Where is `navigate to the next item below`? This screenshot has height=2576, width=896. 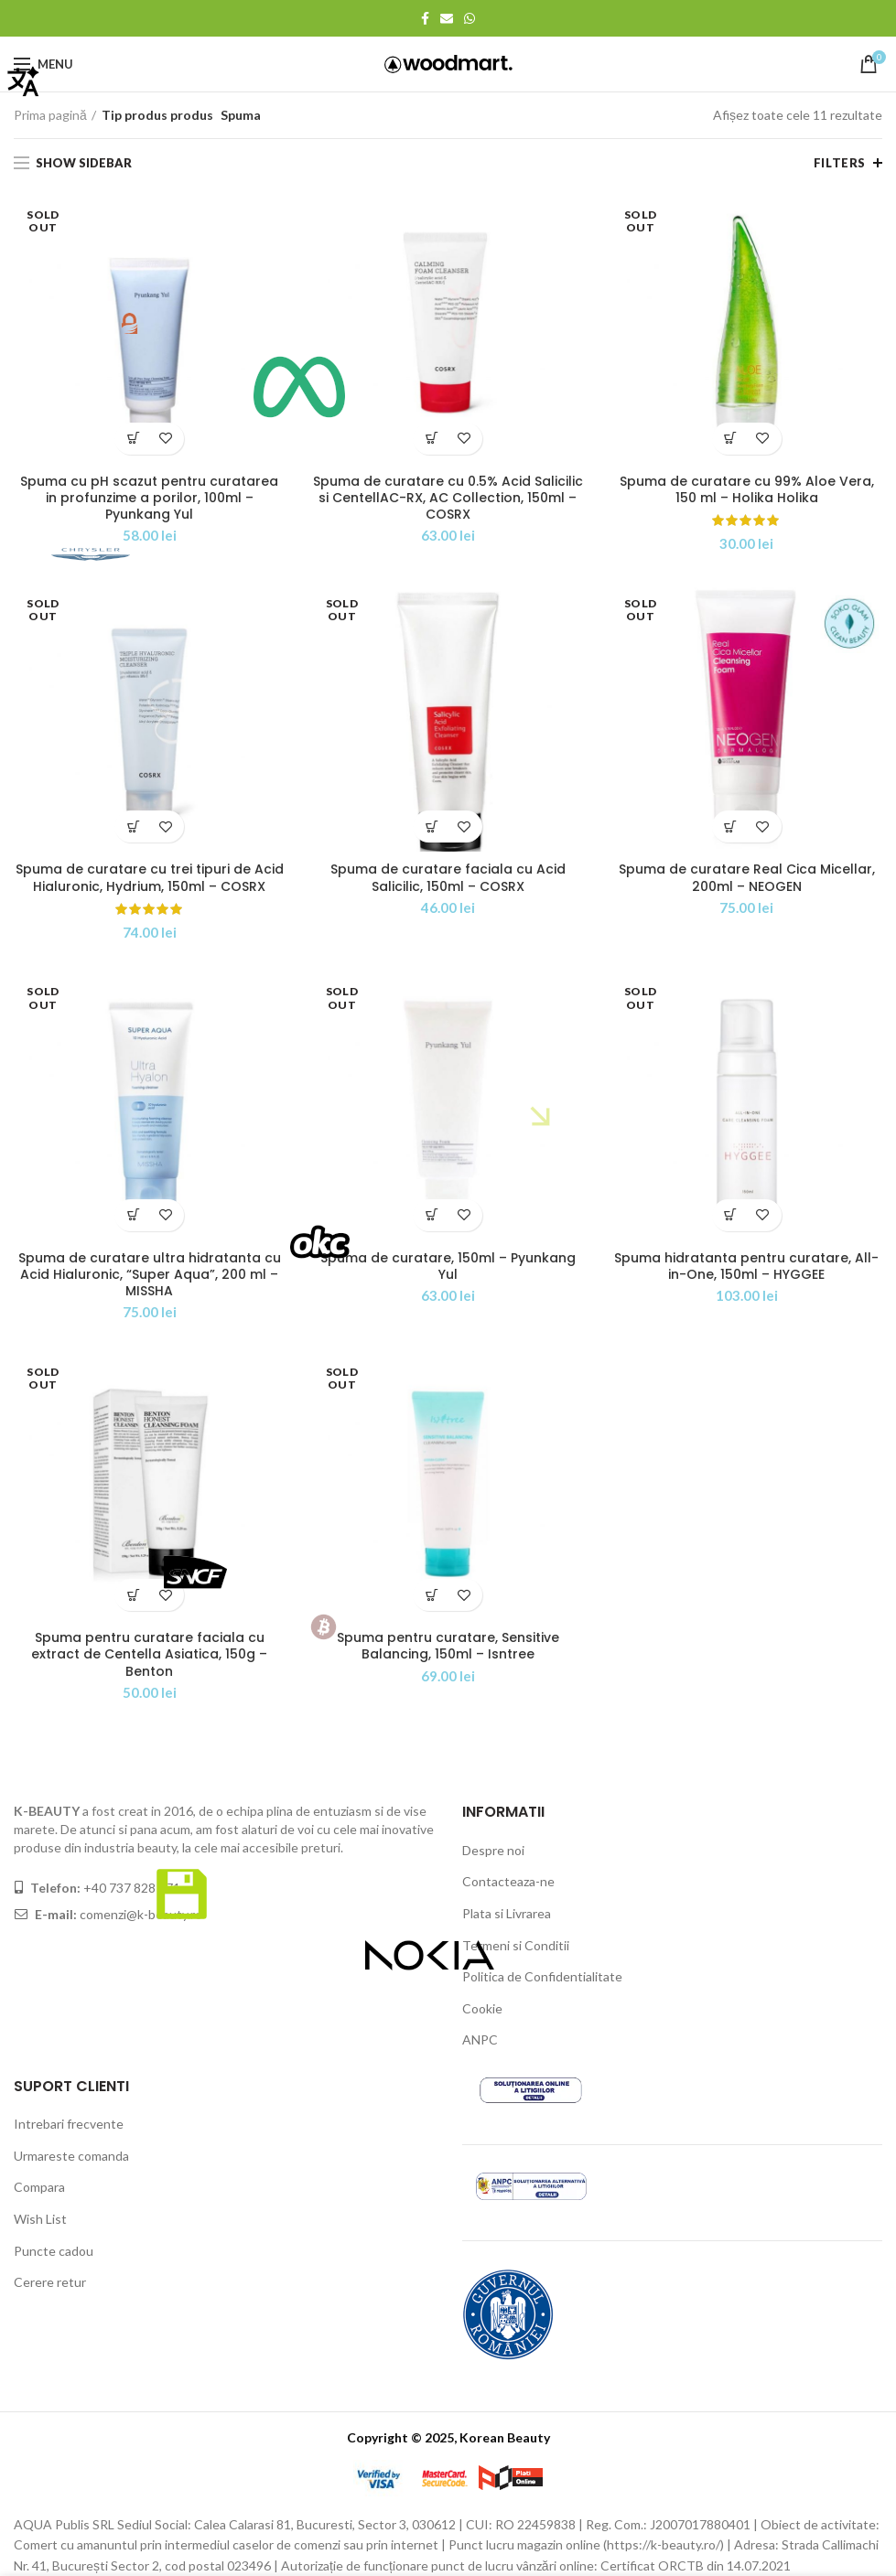
navigate to the next item below is located at coordinates (540, 1116).